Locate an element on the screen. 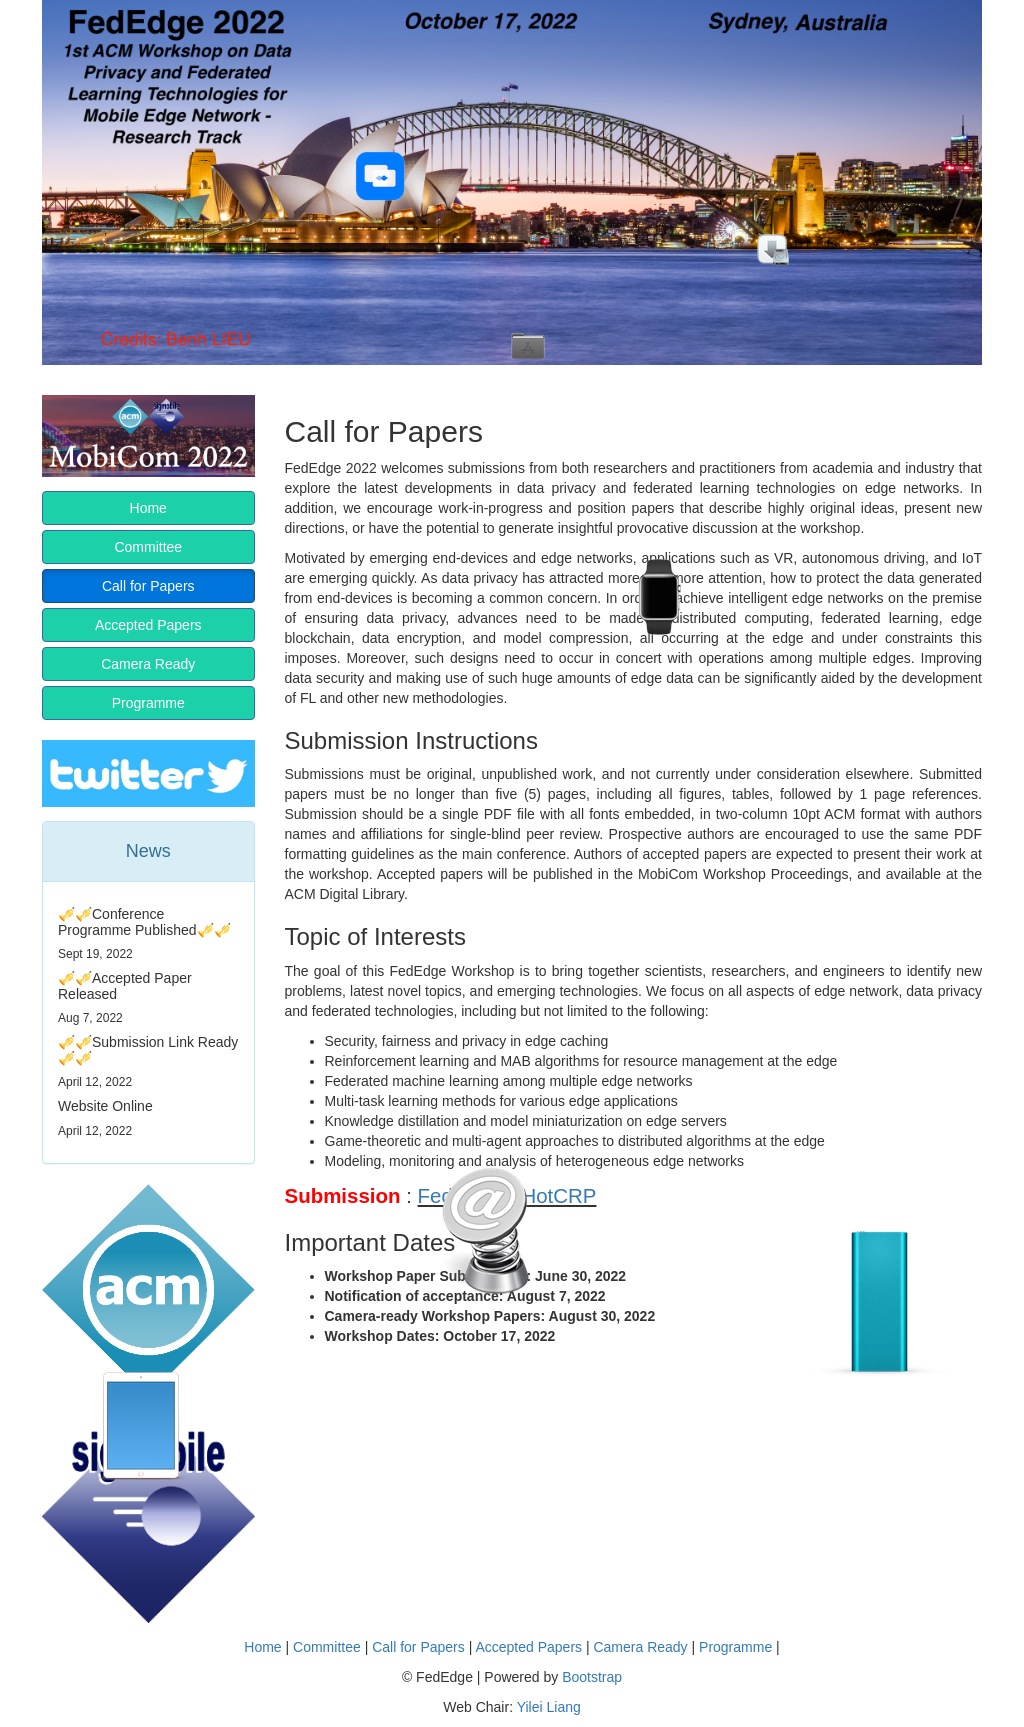  switch between open windows or applications is located at coordinates (380, 176).